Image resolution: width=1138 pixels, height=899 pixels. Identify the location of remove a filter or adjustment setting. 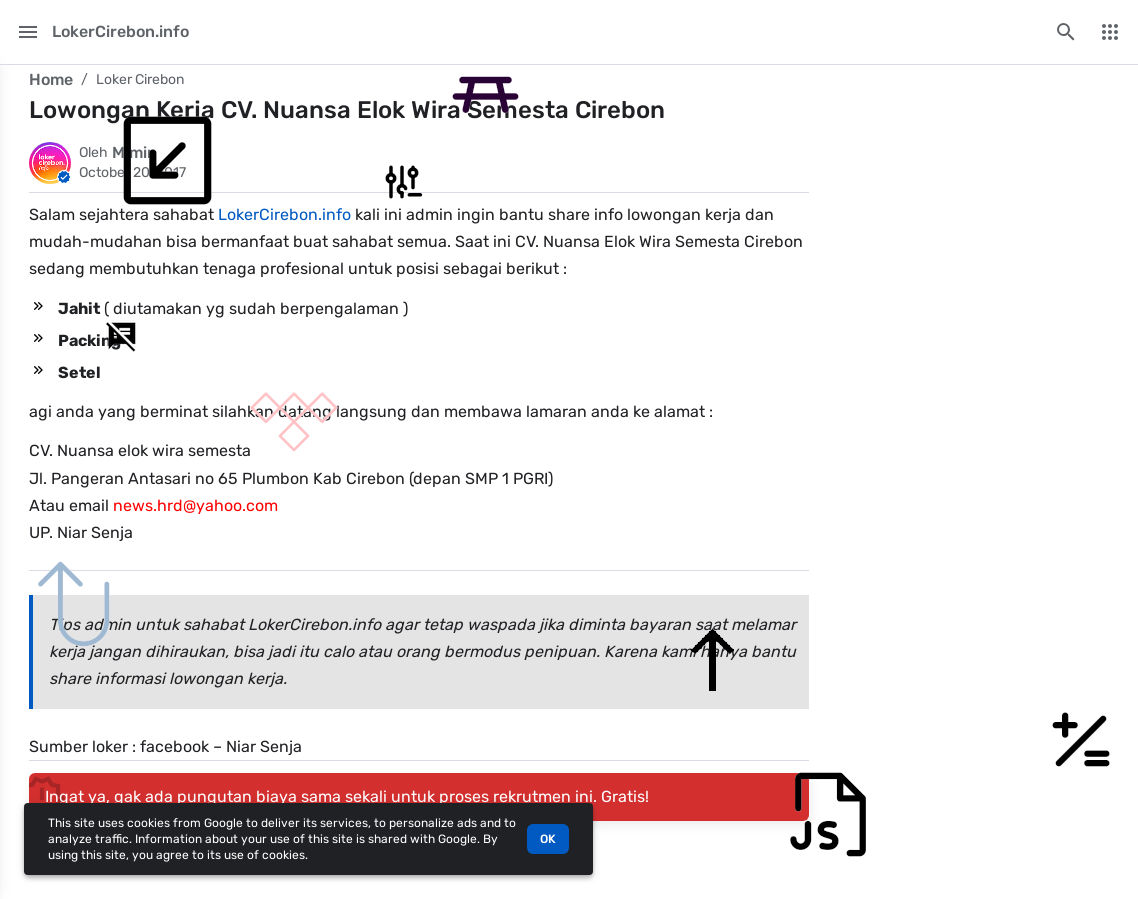
(402, 182).